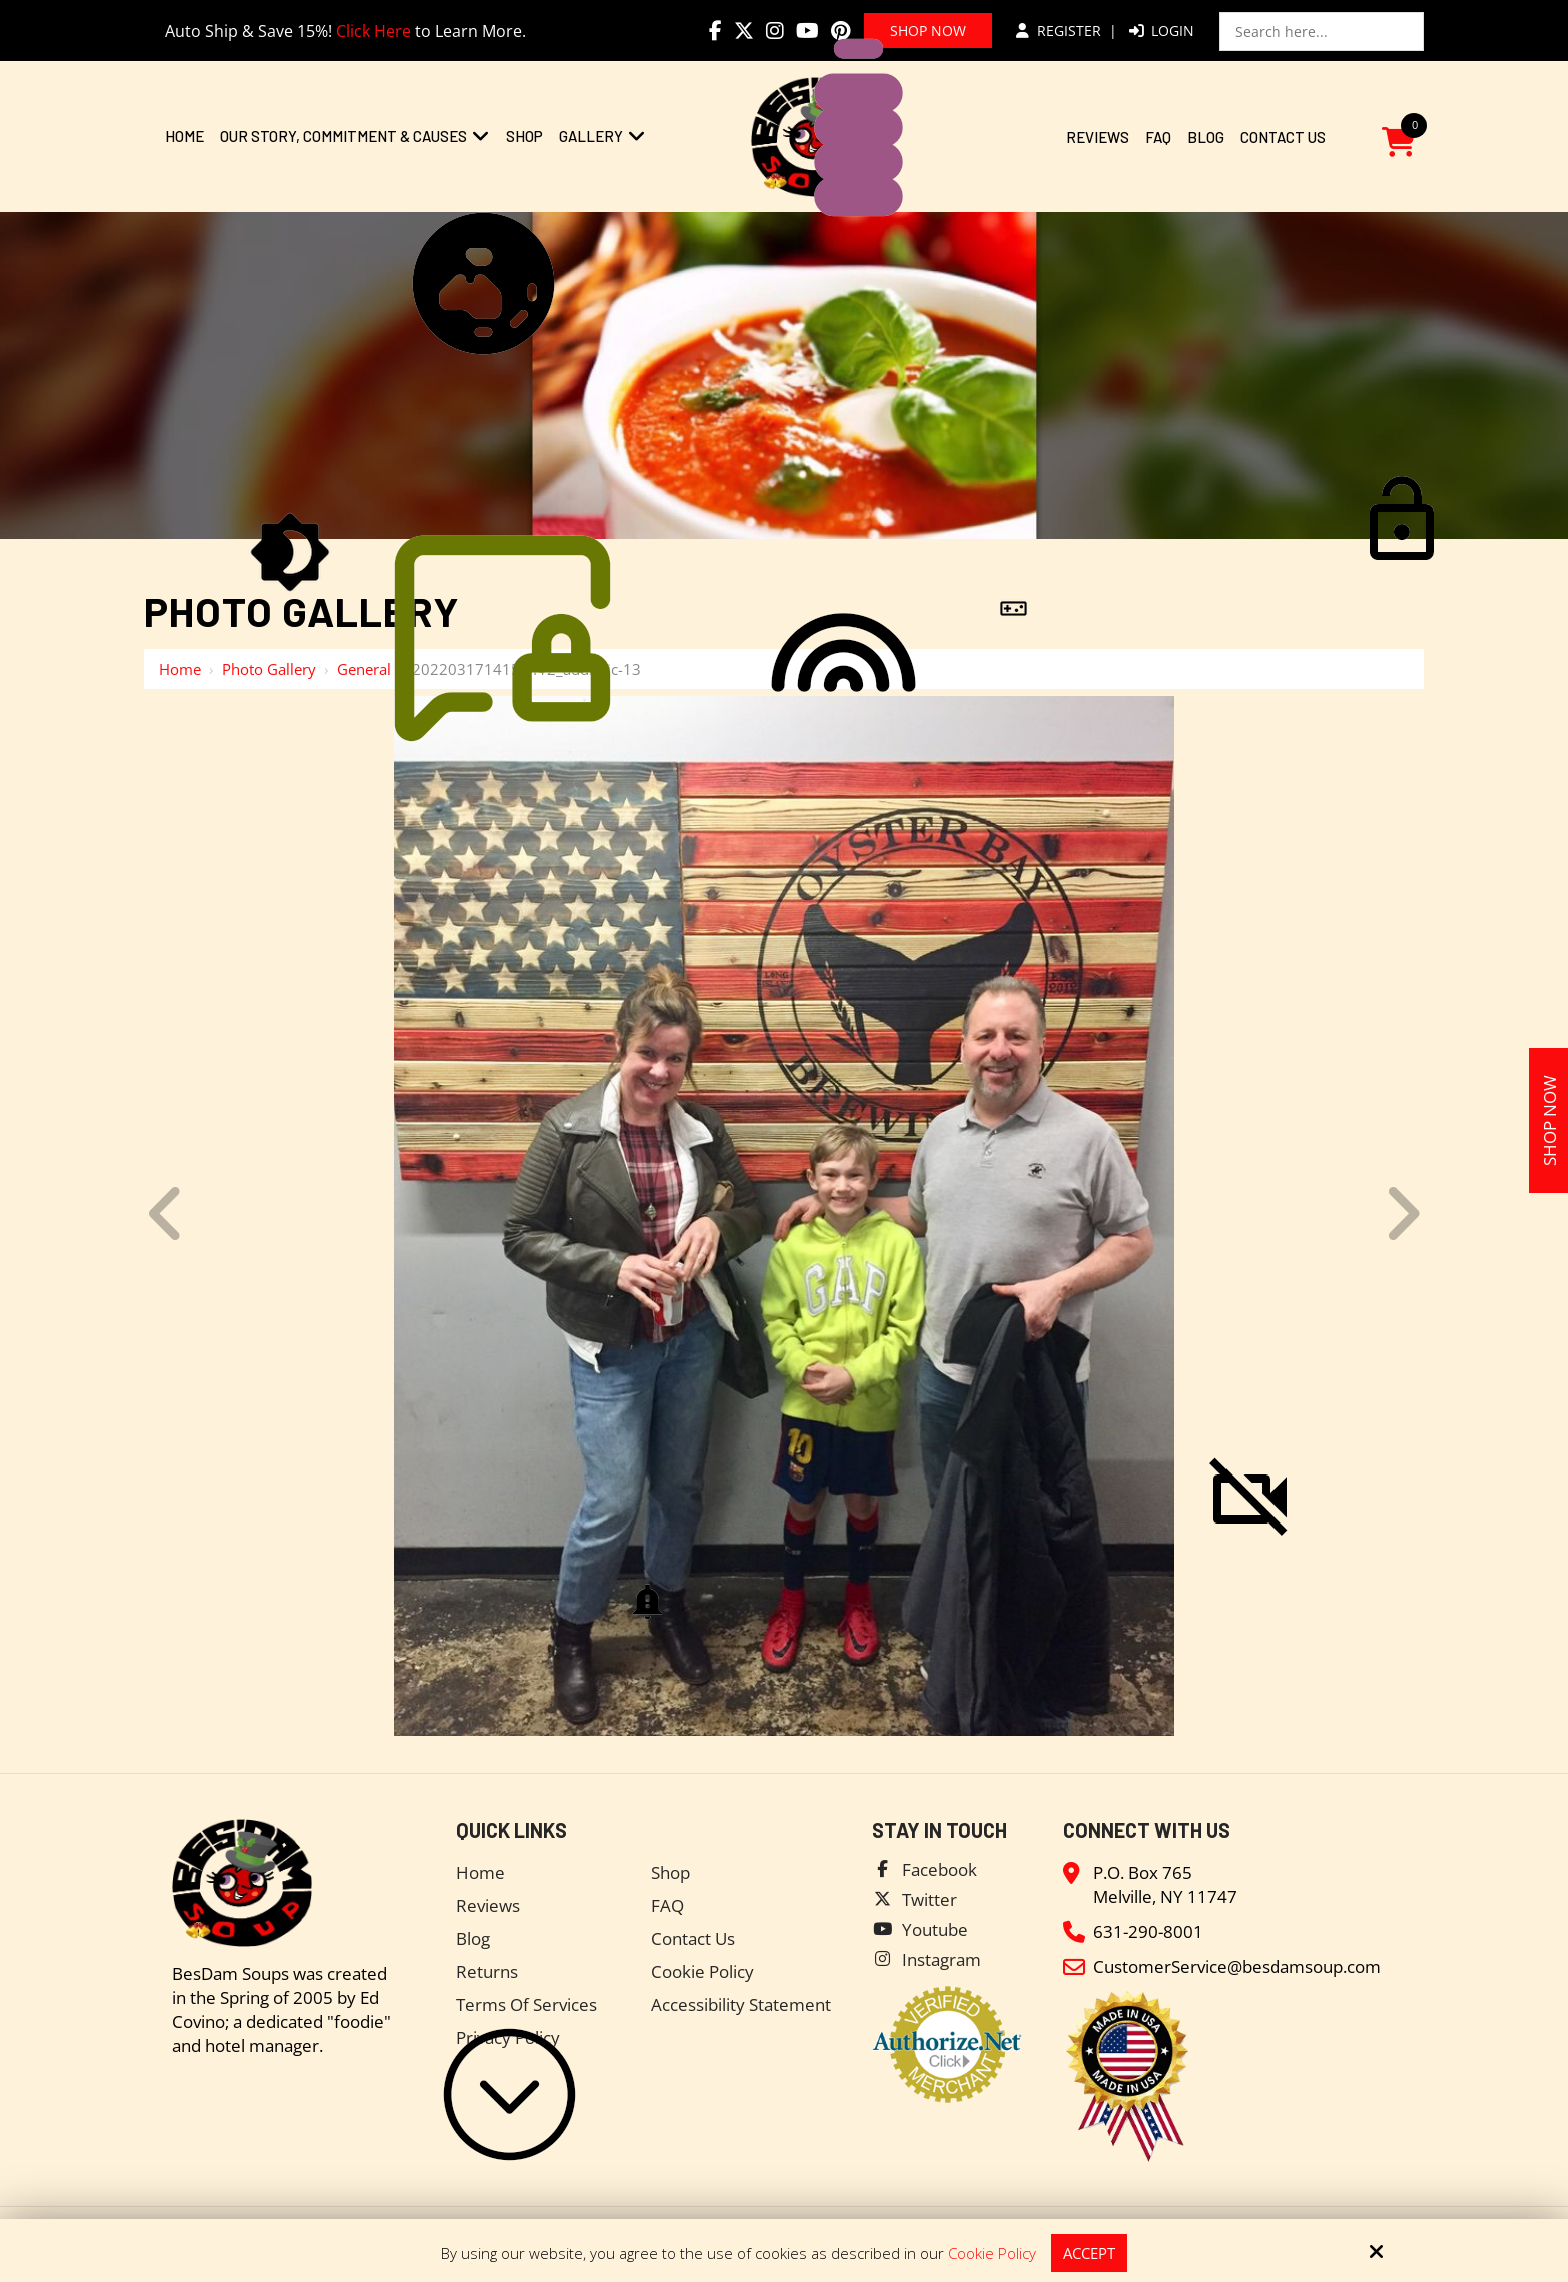 This screenshot has width=1568, height=2282. I want to click on indicates pride or LGBTQ+ related content, so click(843, 652).